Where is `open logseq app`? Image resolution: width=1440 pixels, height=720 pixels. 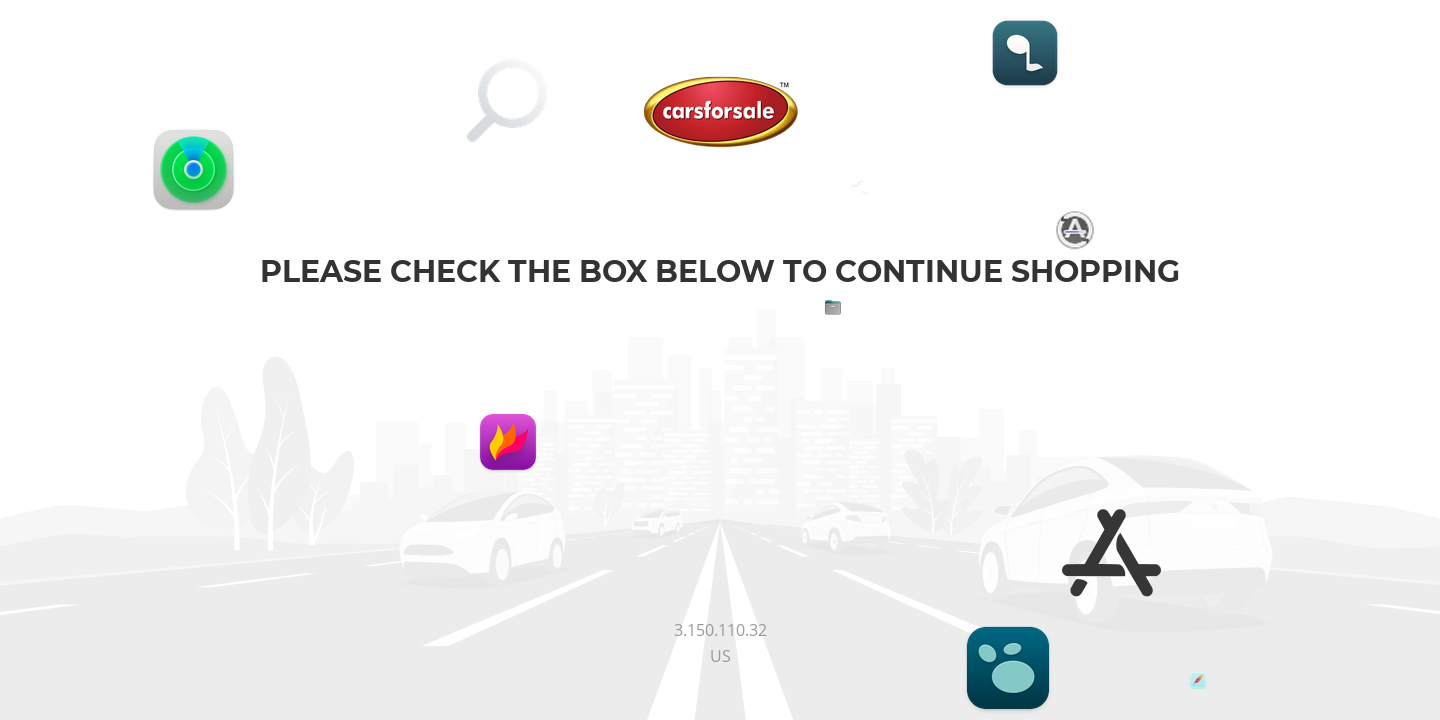 open logseq app is located at coordinates (1008, 668).